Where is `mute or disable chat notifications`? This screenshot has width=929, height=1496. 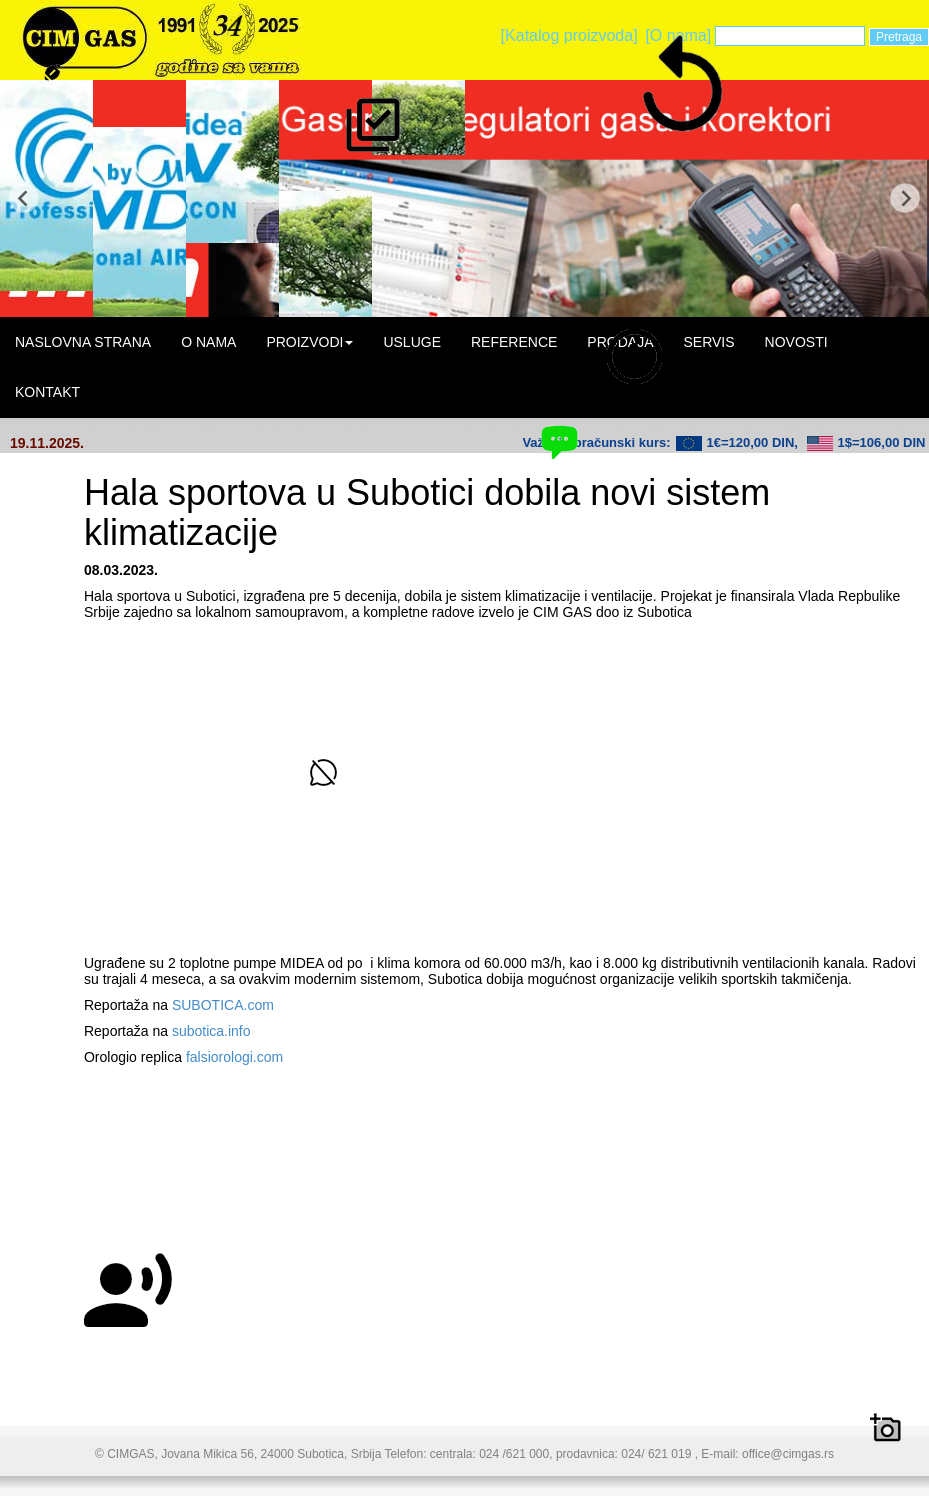
mute or disable chat notifications is located at coordinates (323, 772).